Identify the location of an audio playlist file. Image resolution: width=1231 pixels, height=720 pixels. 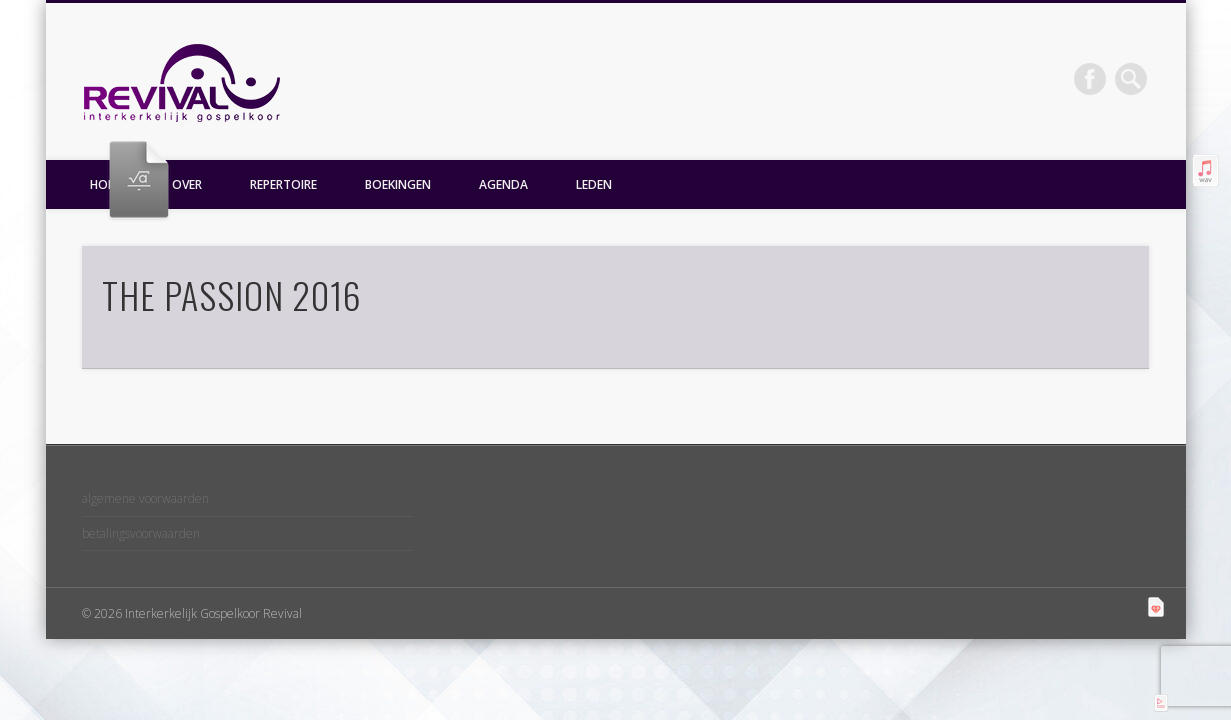
(1161, 703).